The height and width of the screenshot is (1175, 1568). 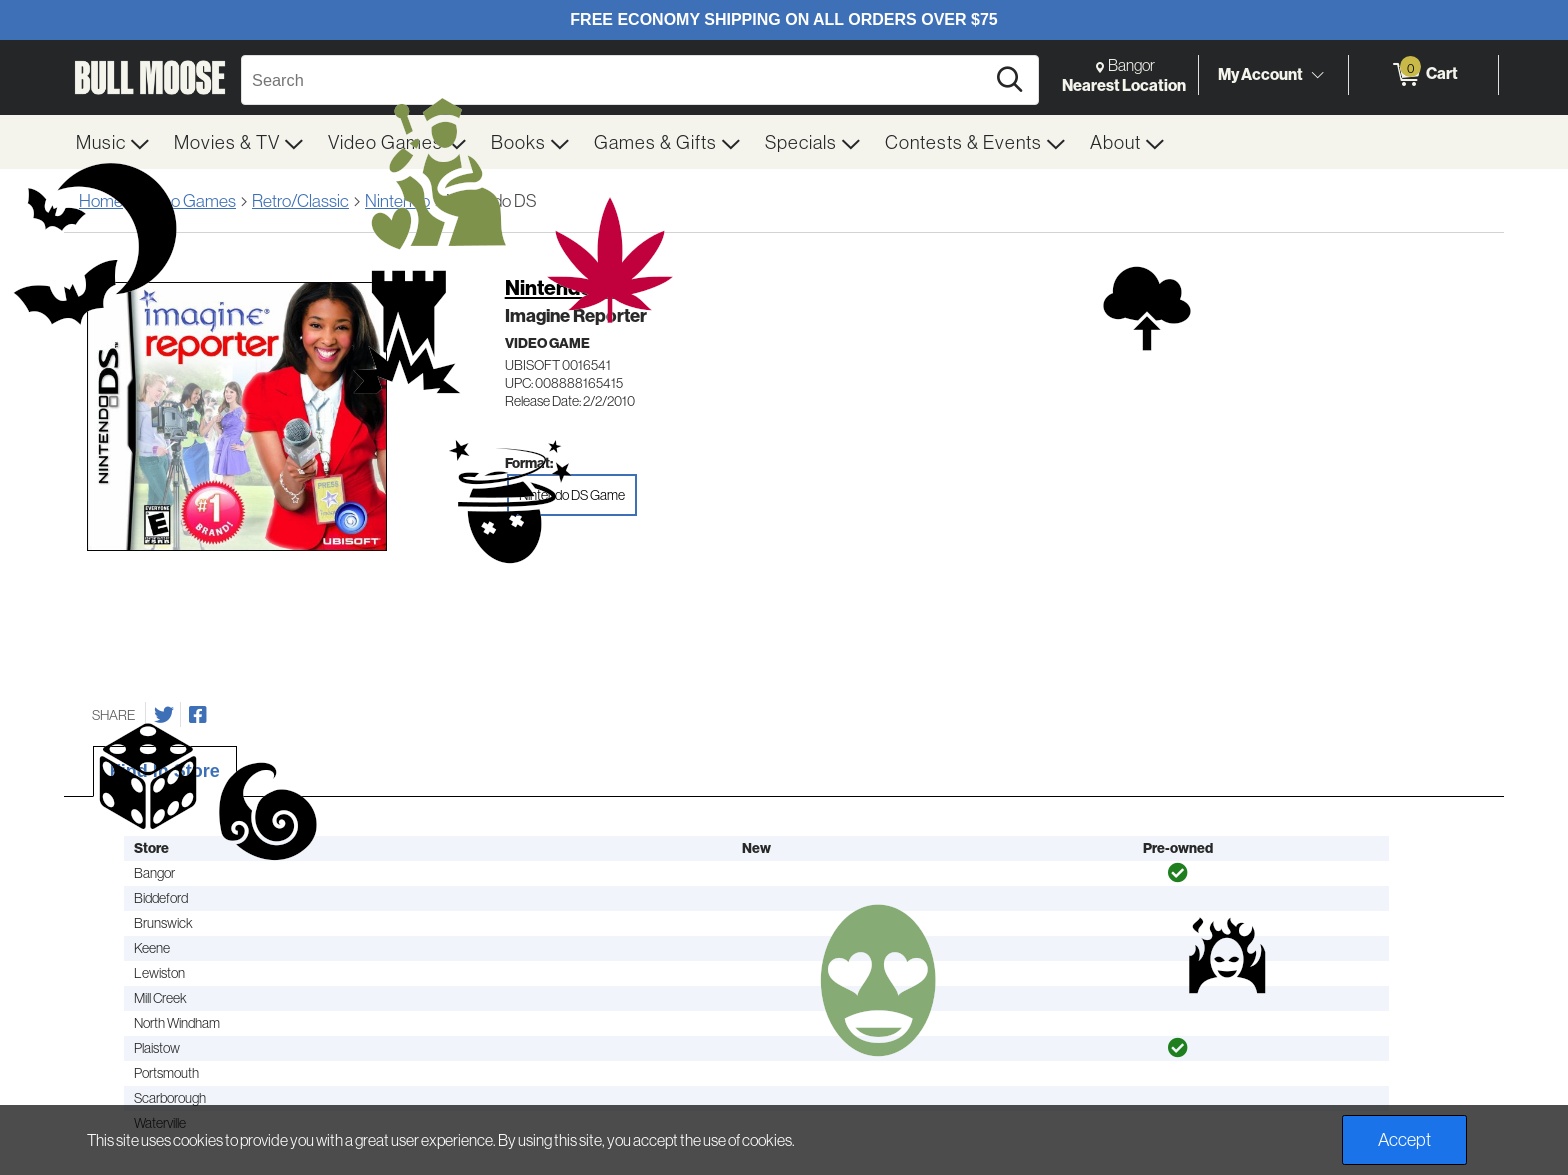 What do you see at coordinates (148, 777) in the screenshot?
I see `roll the dice or take a chance` at bounding box center [148, 777].